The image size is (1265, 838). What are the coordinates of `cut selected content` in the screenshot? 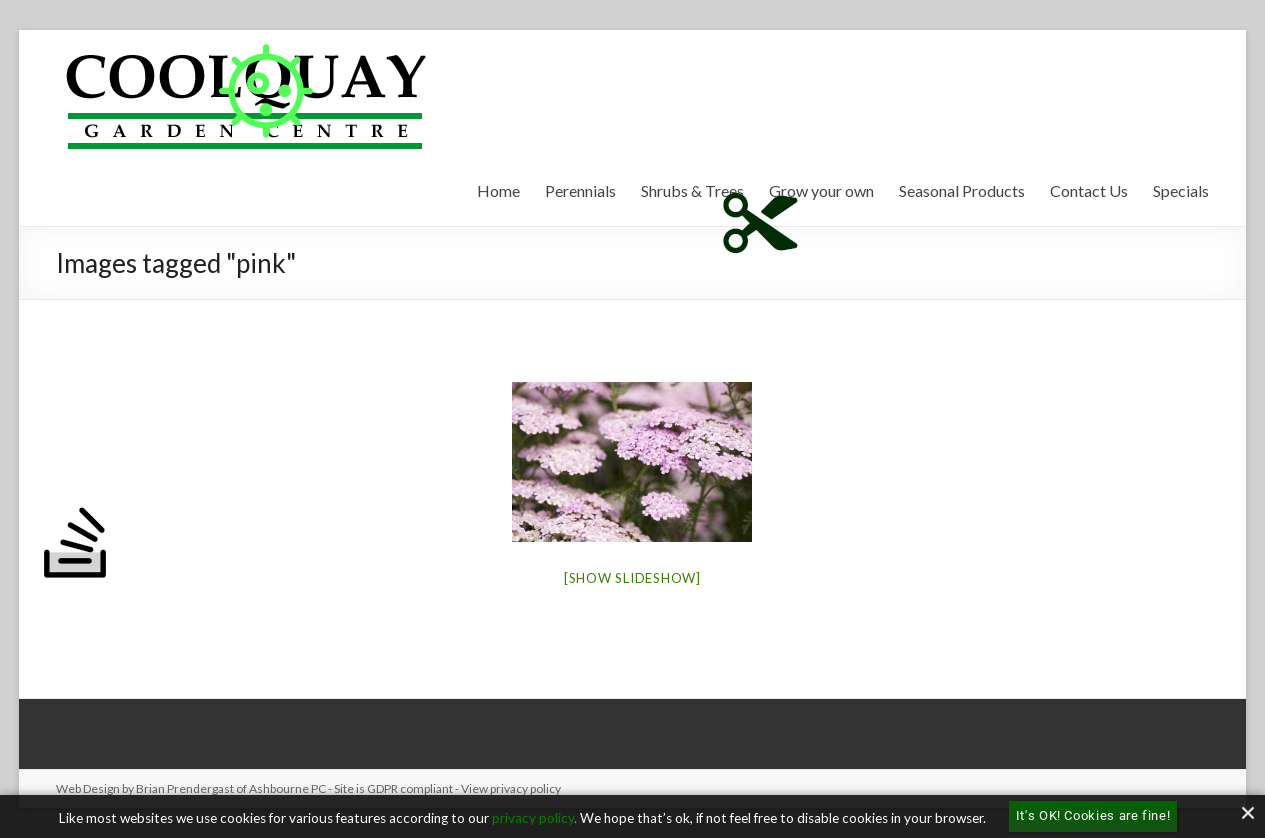 It's located at (759, 223).